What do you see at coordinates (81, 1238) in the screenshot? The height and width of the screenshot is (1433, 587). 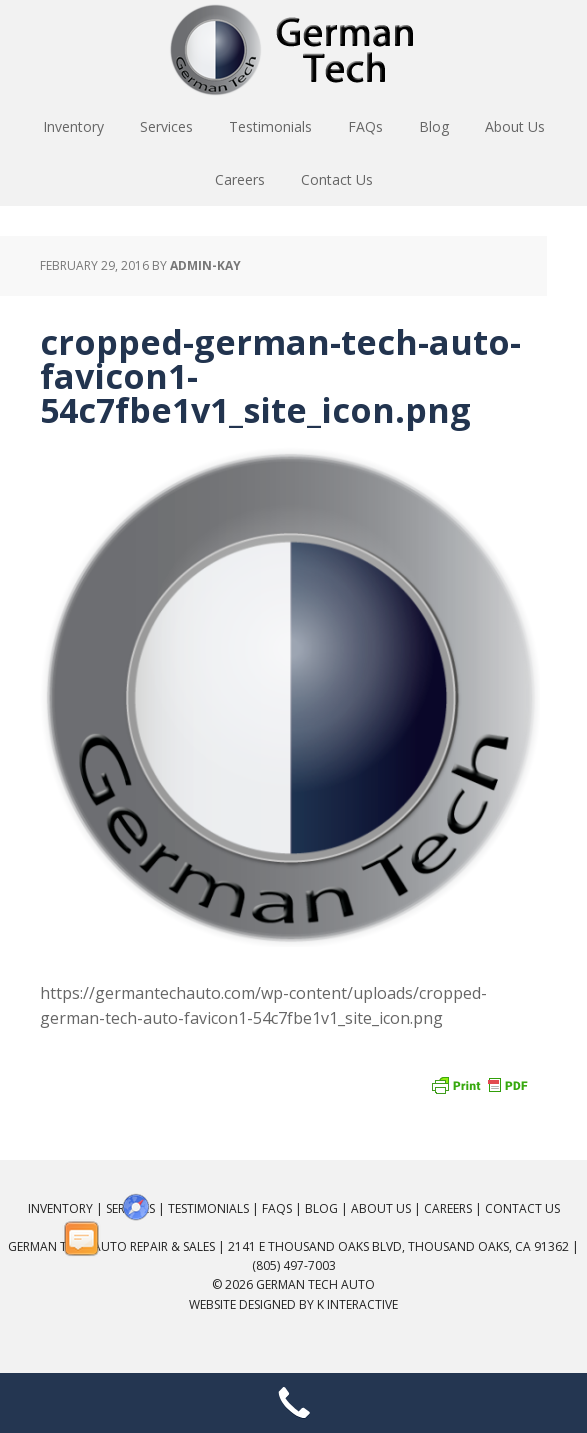 I see `open chatty messaging app` at bounding box center [81, 1238].